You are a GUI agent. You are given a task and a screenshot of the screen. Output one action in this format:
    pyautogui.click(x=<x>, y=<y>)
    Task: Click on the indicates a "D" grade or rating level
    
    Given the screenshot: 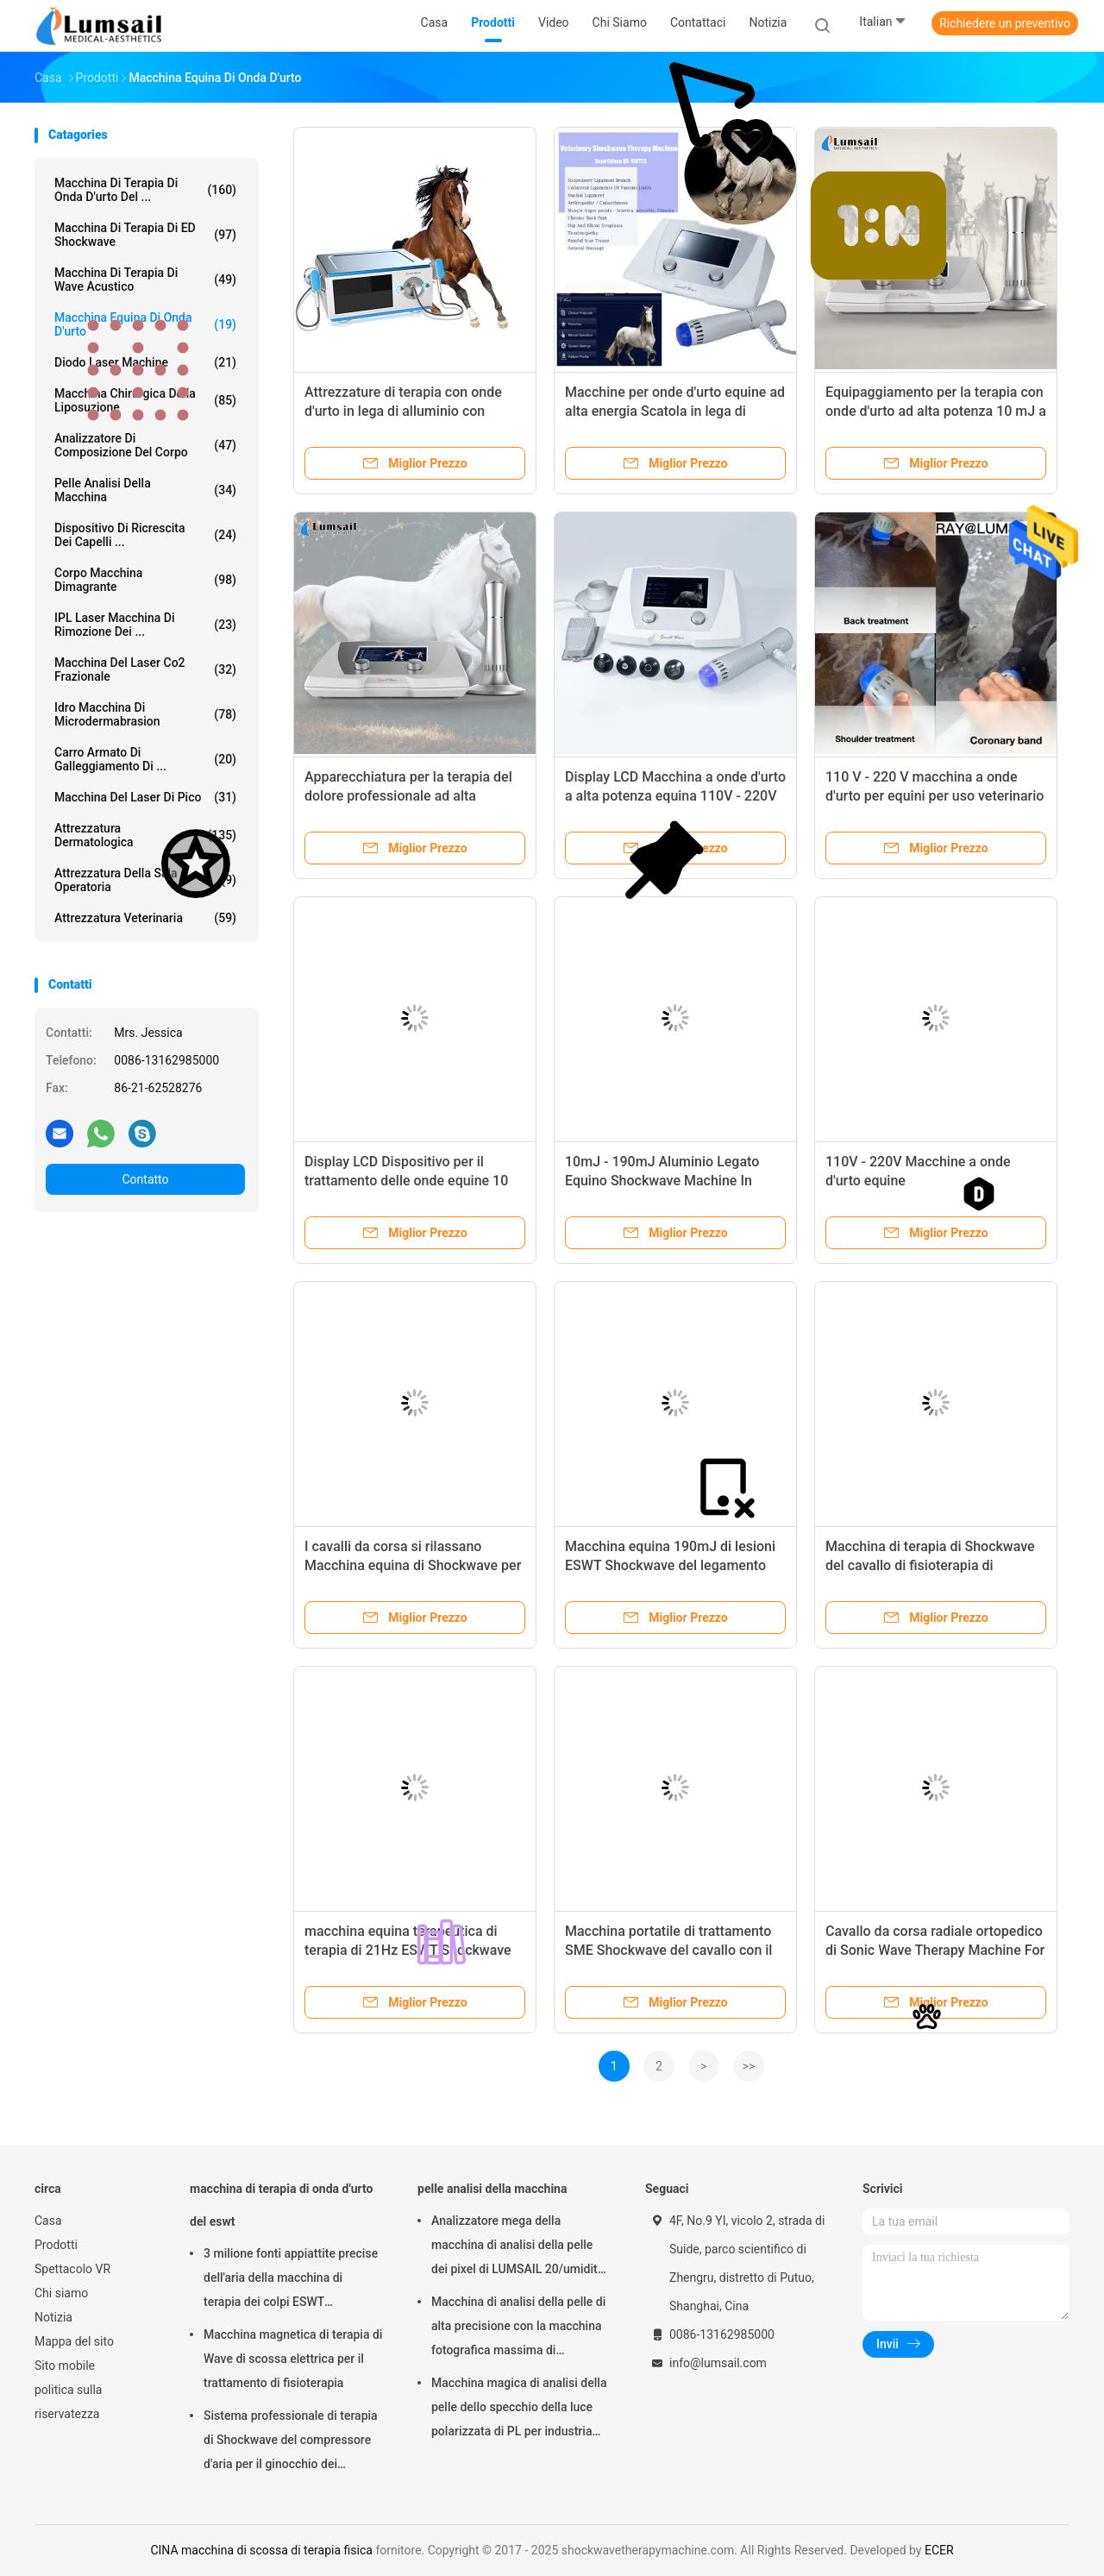 What is the action you would take?
    pyautogui.click(x=979, y=1194)
    